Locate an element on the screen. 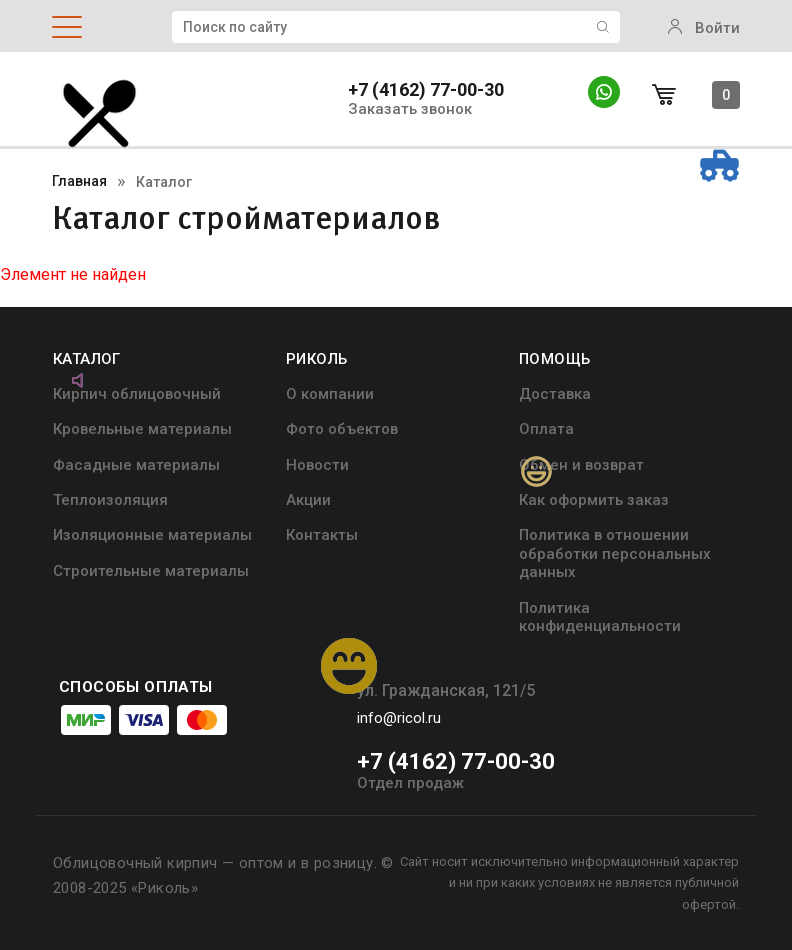  find nearby restaurants is located at coordinates (98, 113).